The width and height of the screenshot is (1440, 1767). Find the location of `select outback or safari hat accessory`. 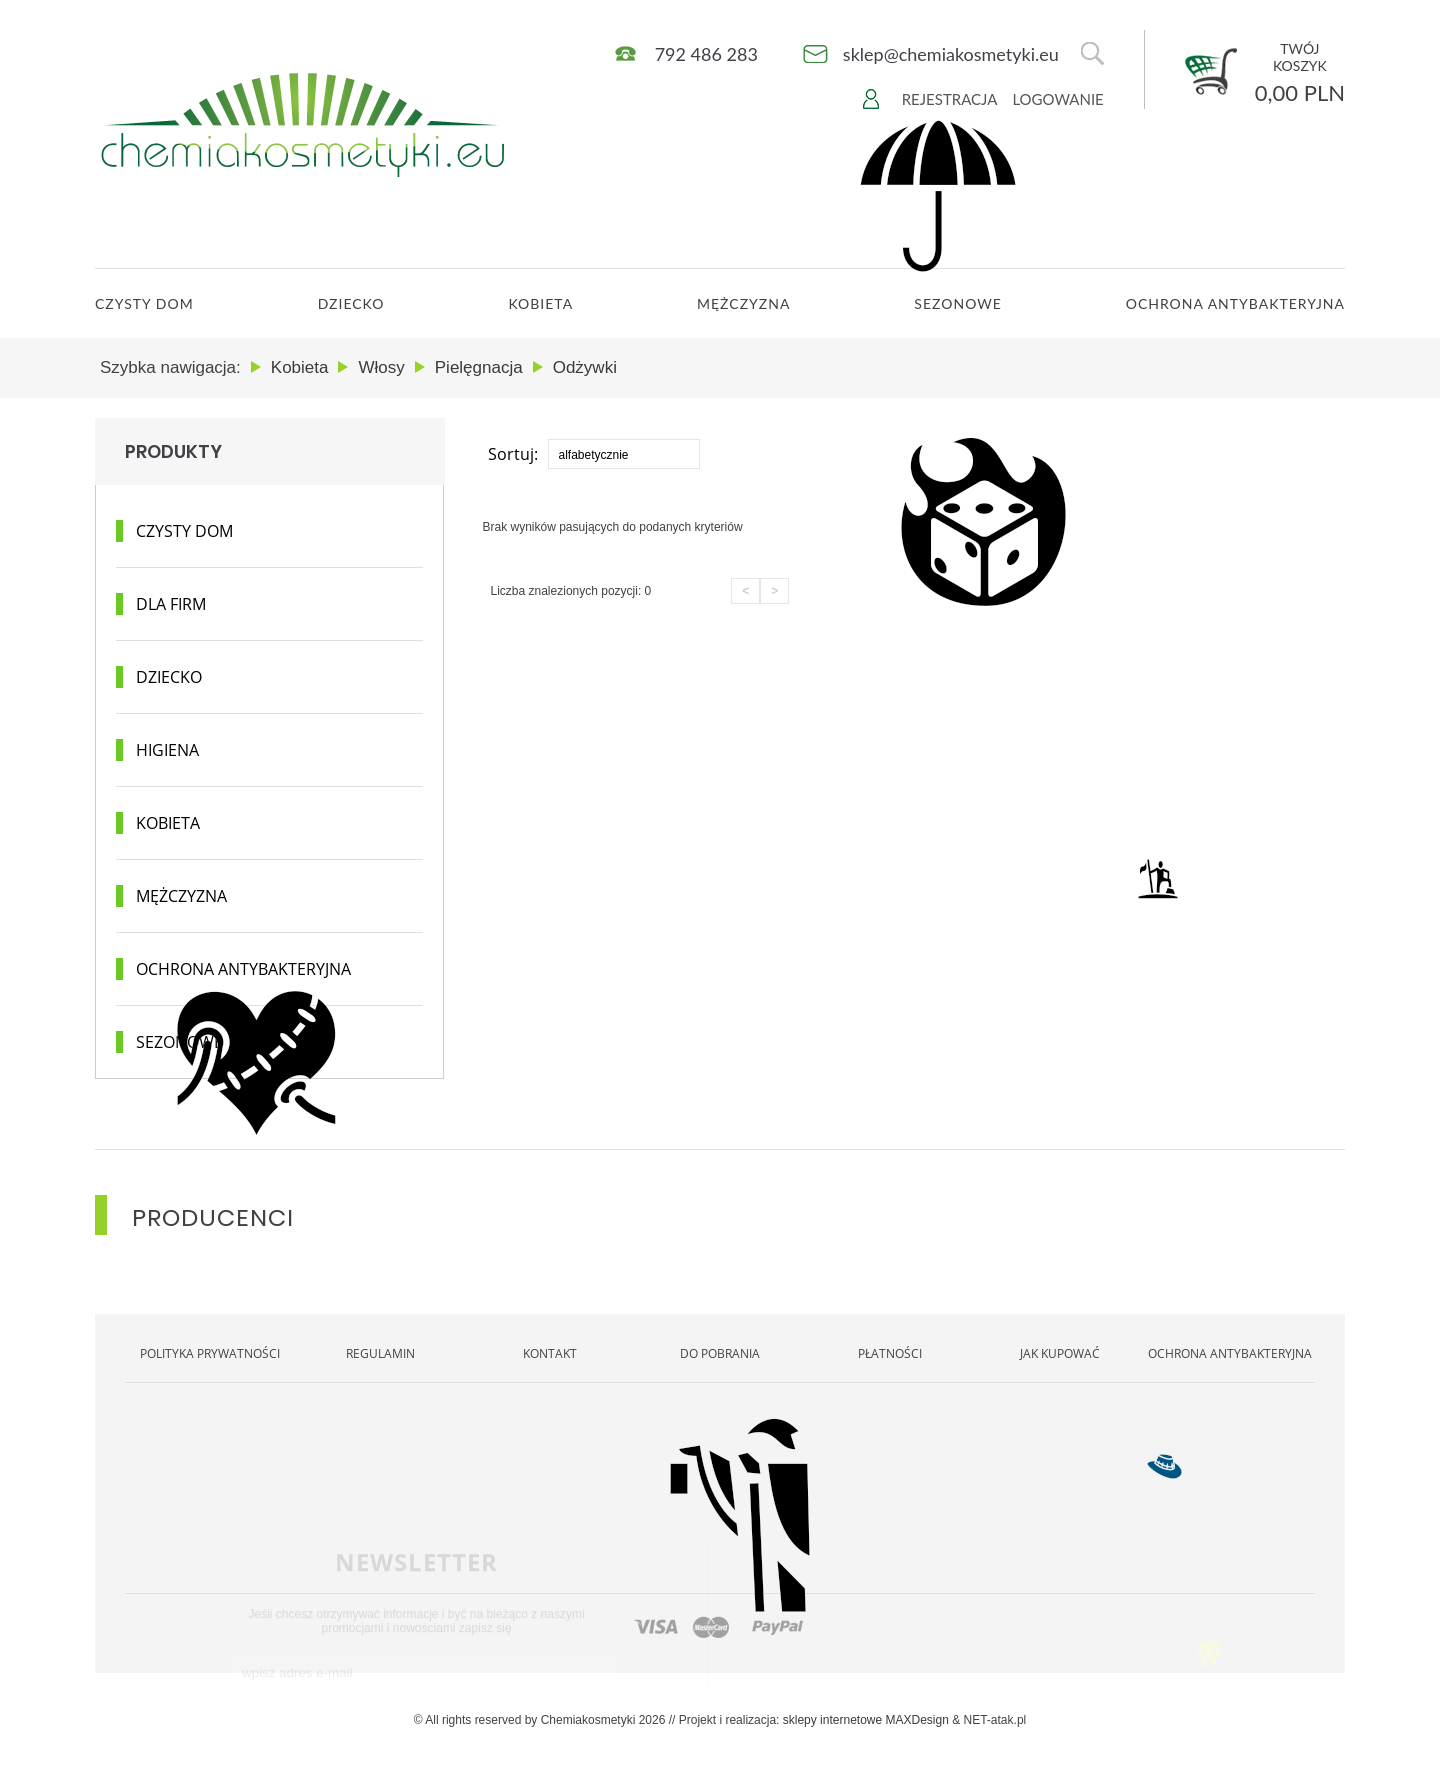

select outback or safari hat accessory is located at coordinates (1164, 1466).